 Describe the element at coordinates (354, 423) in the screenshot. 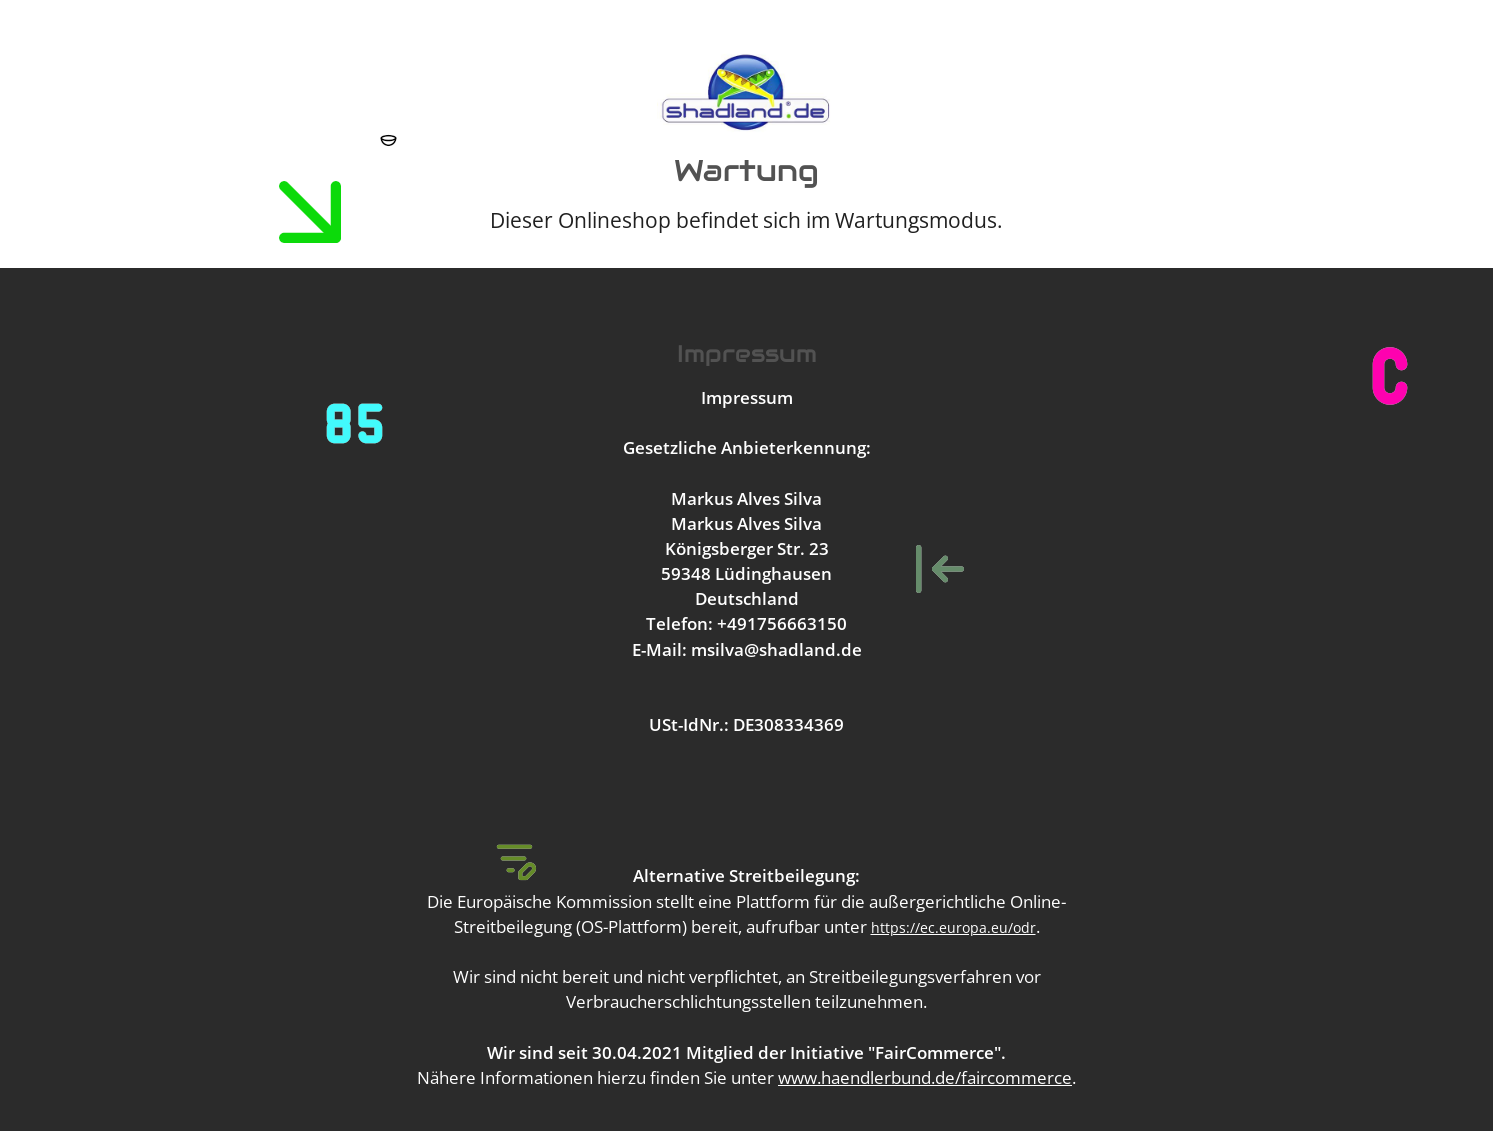

I see `displays the number 85 as a badge or counter` at that location.